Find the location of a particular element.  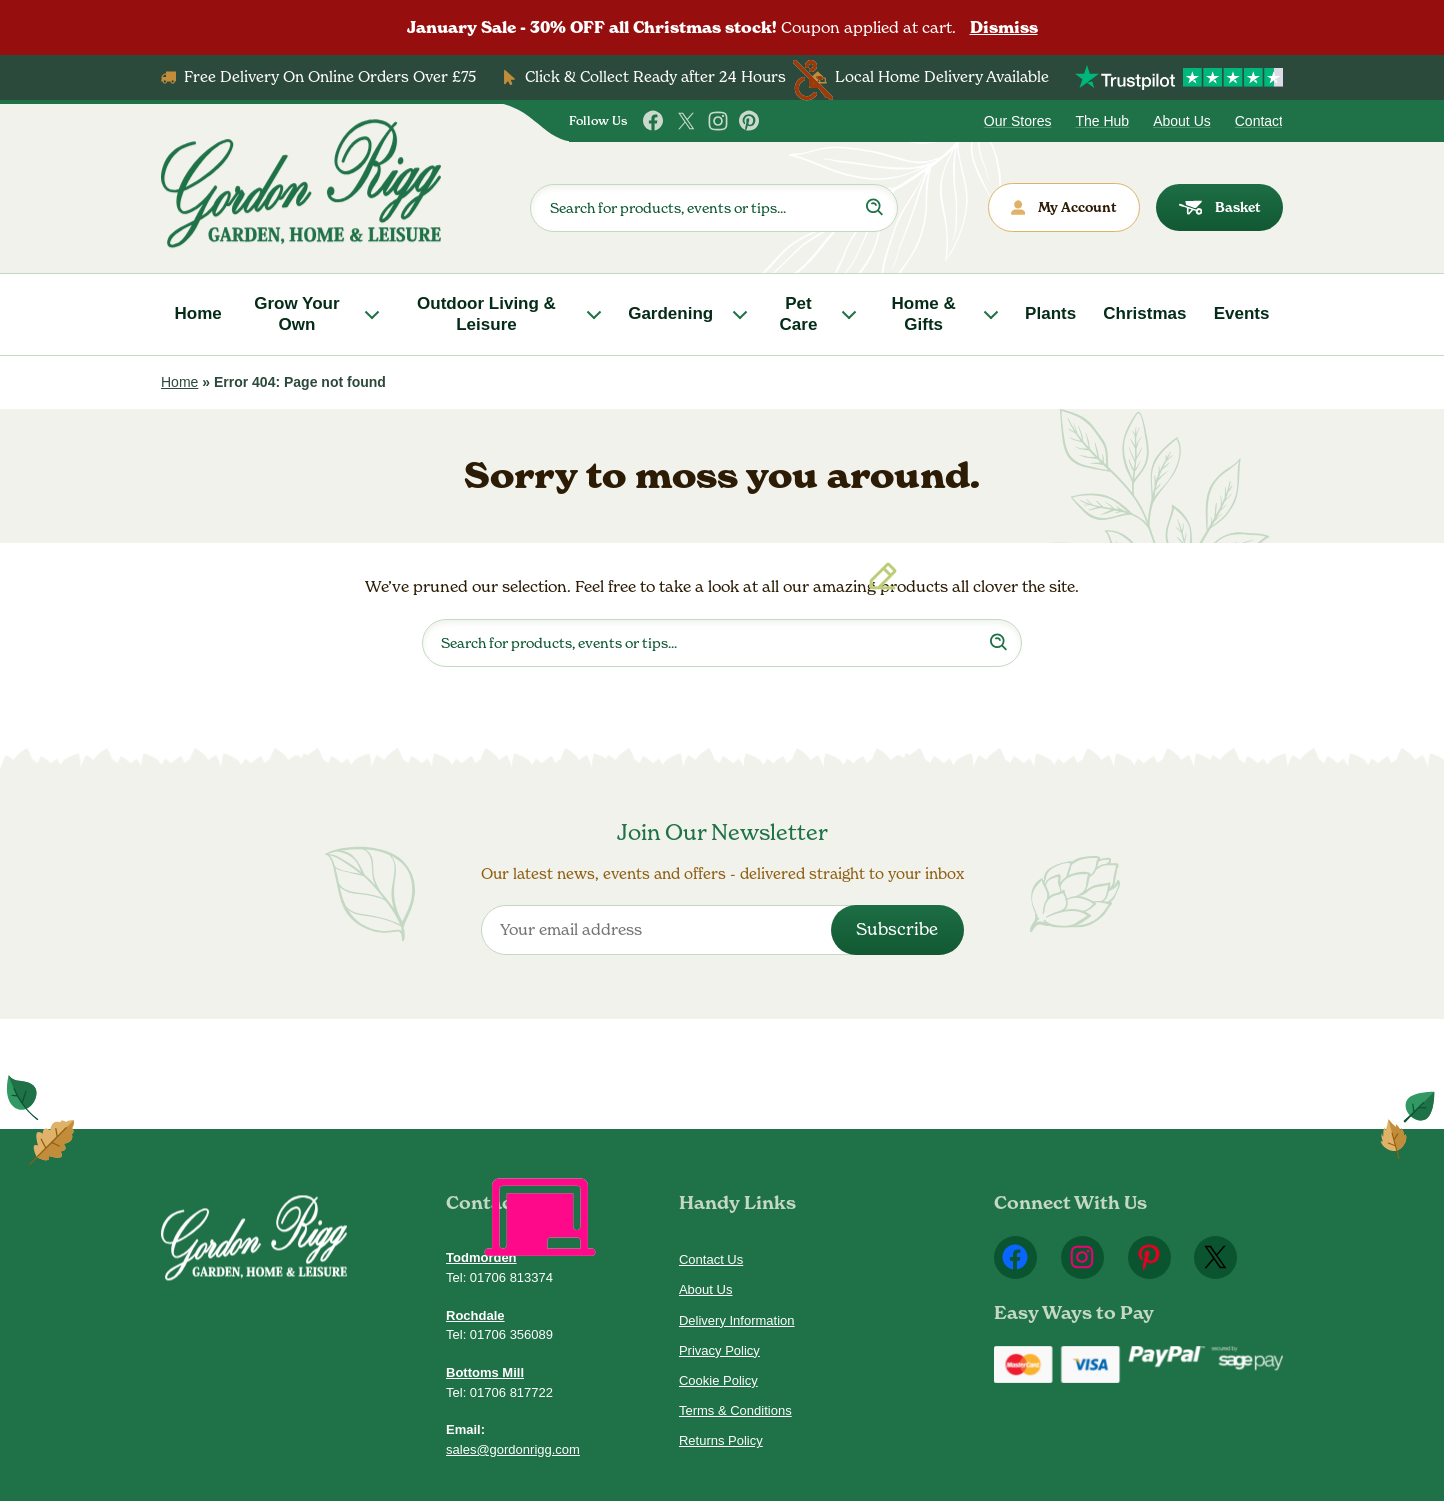

access whiteboard or presentation mode is located at coordinates (540, 1219).